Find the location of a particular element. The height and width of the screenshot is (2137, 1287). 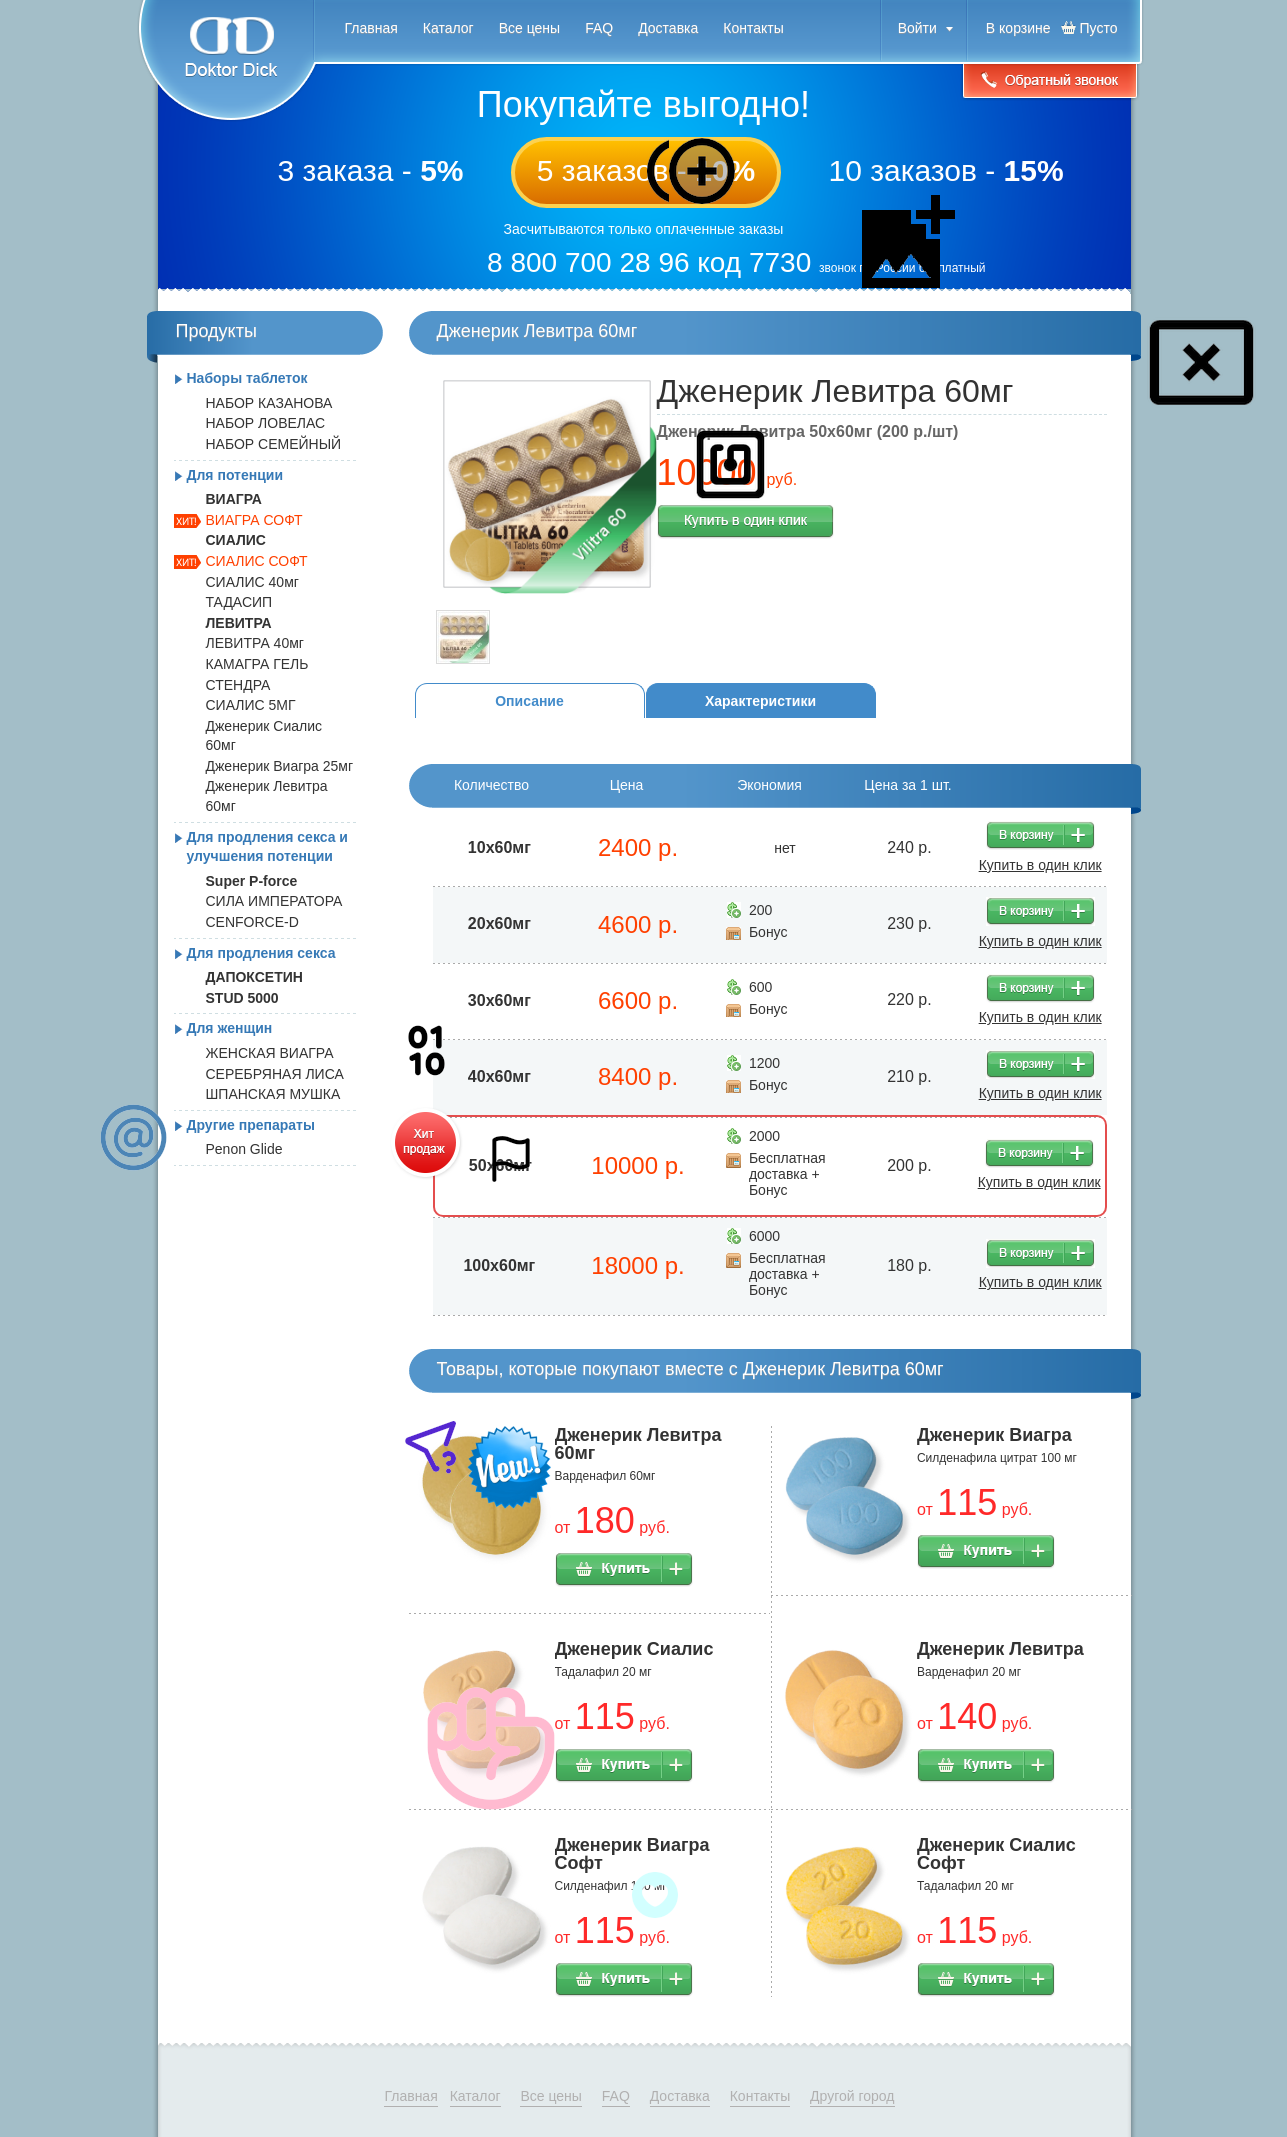

indicates solidarity or support action is located at coordinates (491, 1746).